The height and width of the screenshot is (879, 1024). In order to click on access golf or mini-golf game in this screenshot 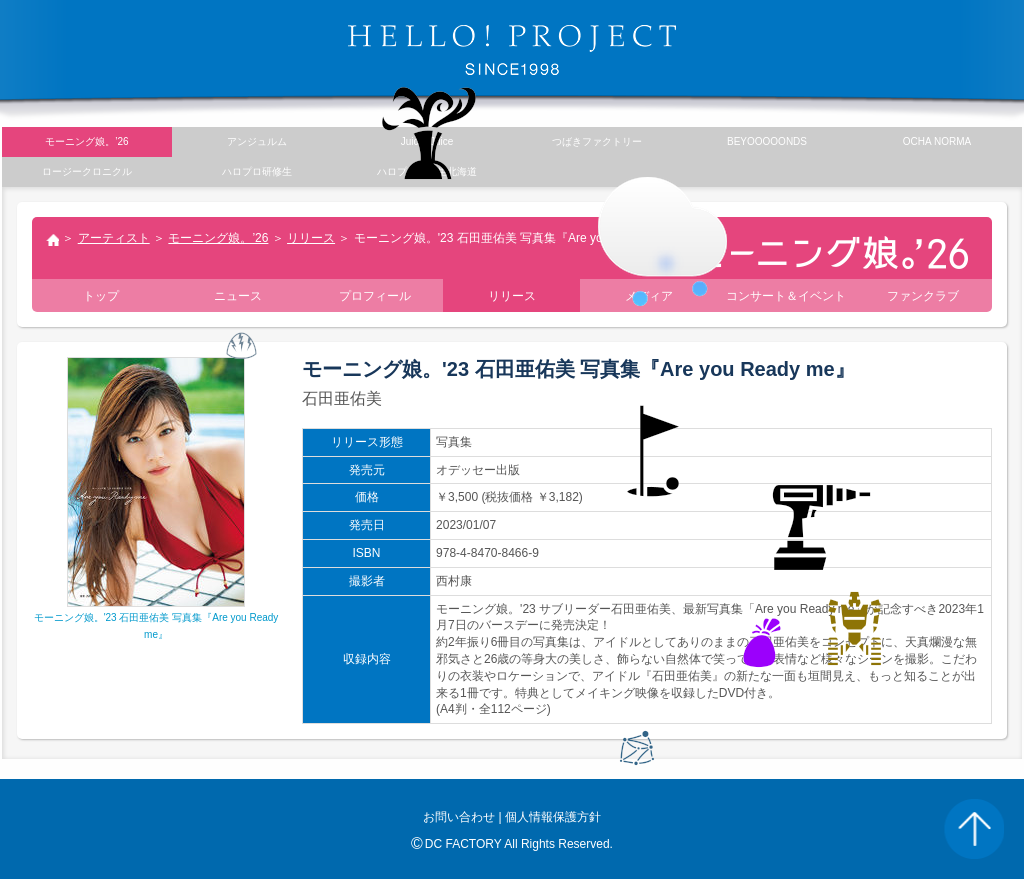, I will do `click(653, 451)`.